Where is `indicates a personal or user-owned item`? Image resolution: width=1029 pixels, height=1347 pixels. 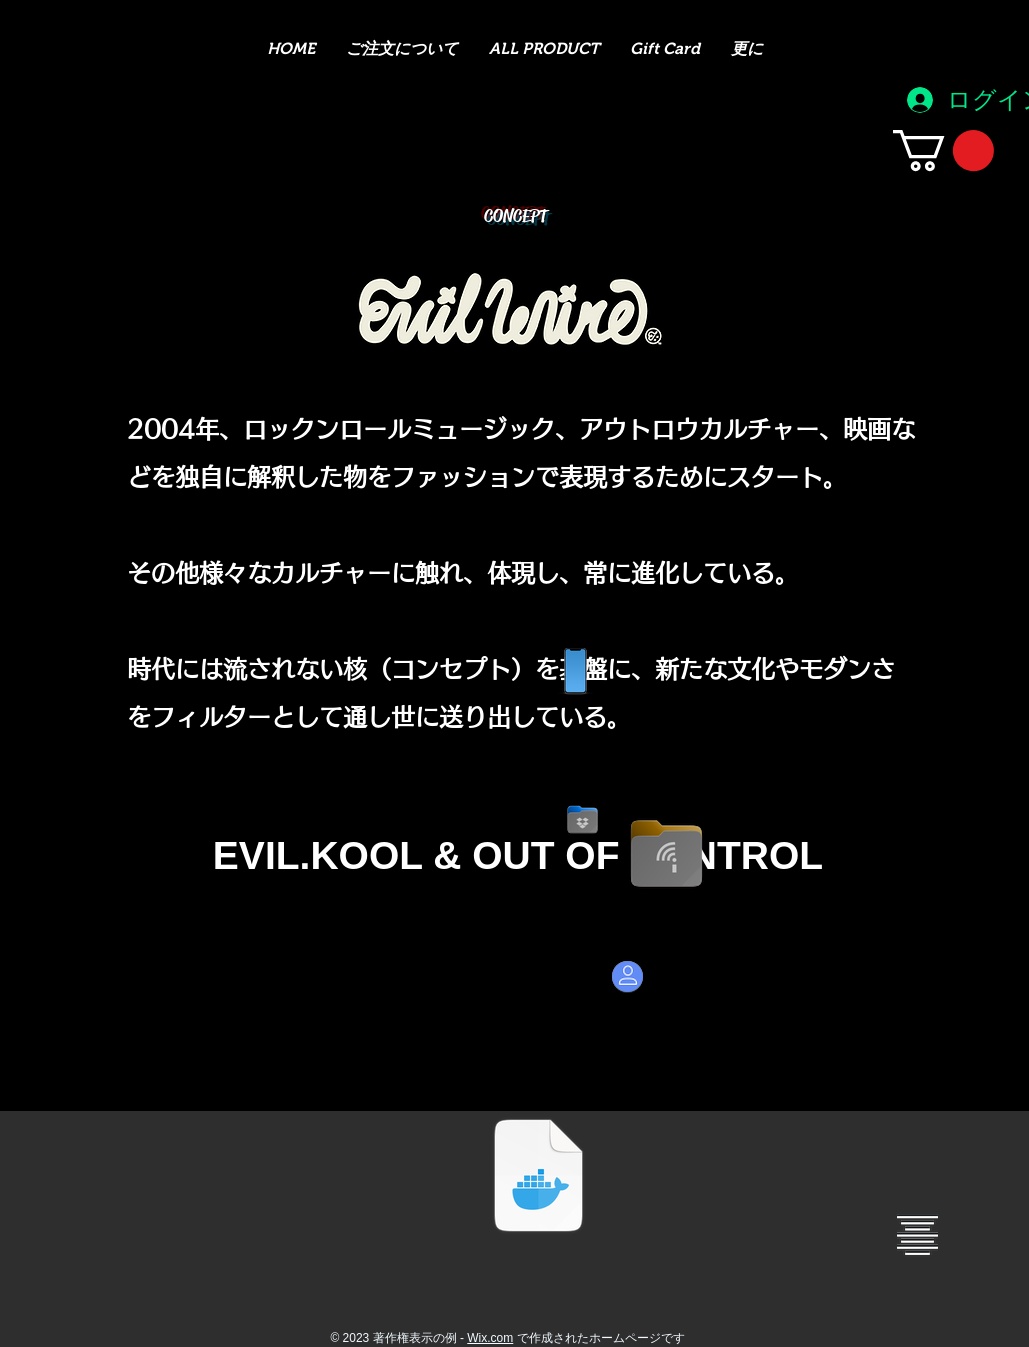
indicates a personal or user-owned item is located at coordinates (627, 976).